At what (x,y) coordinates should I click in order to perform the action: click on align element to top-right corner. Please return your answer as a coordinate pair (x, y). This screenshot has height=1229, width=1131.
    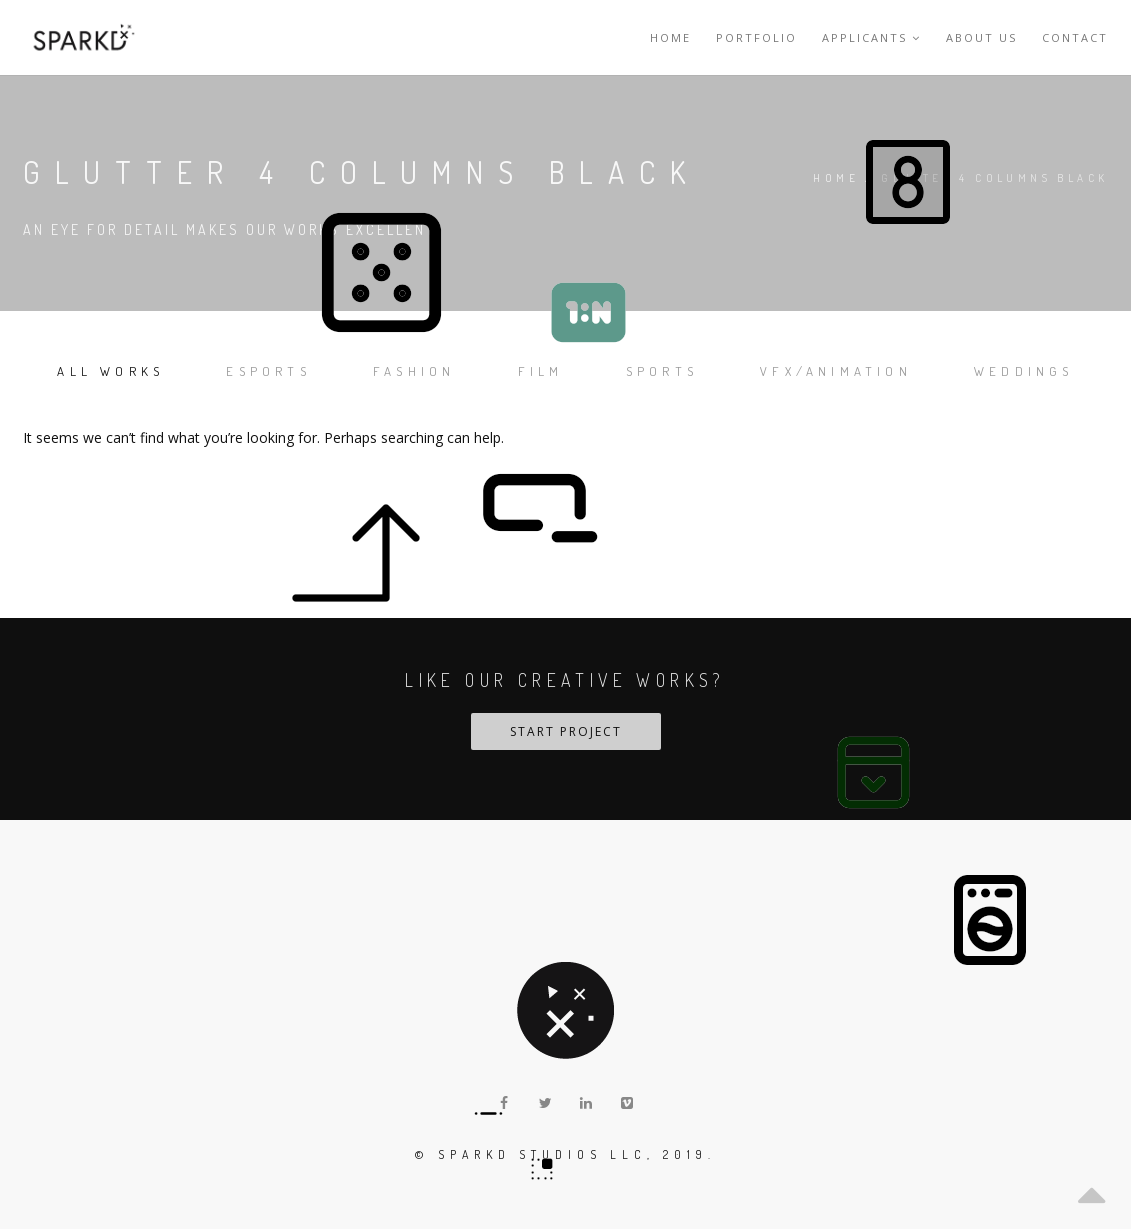
    Looking at the image, I should click on (542, 1169).